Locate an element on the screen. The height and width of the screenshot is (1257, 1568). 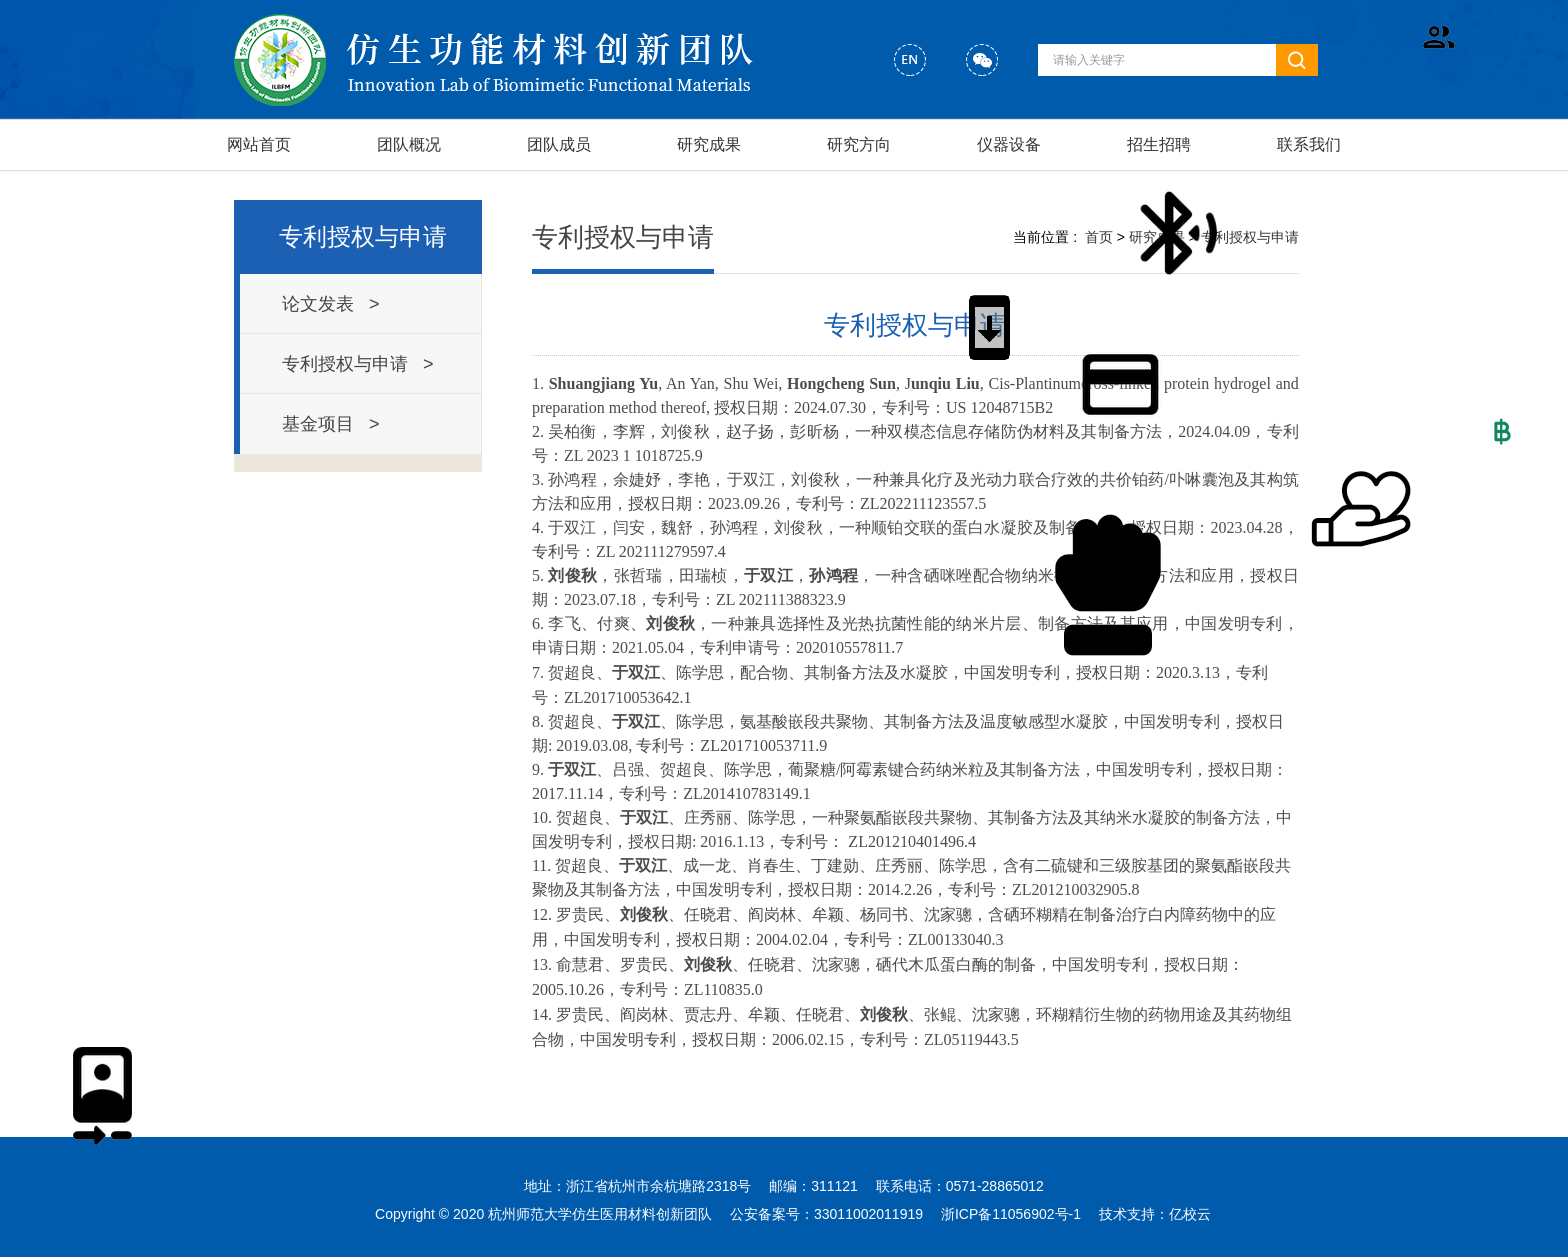
indicates thai baht currency is located at coordinates (1502, 431).